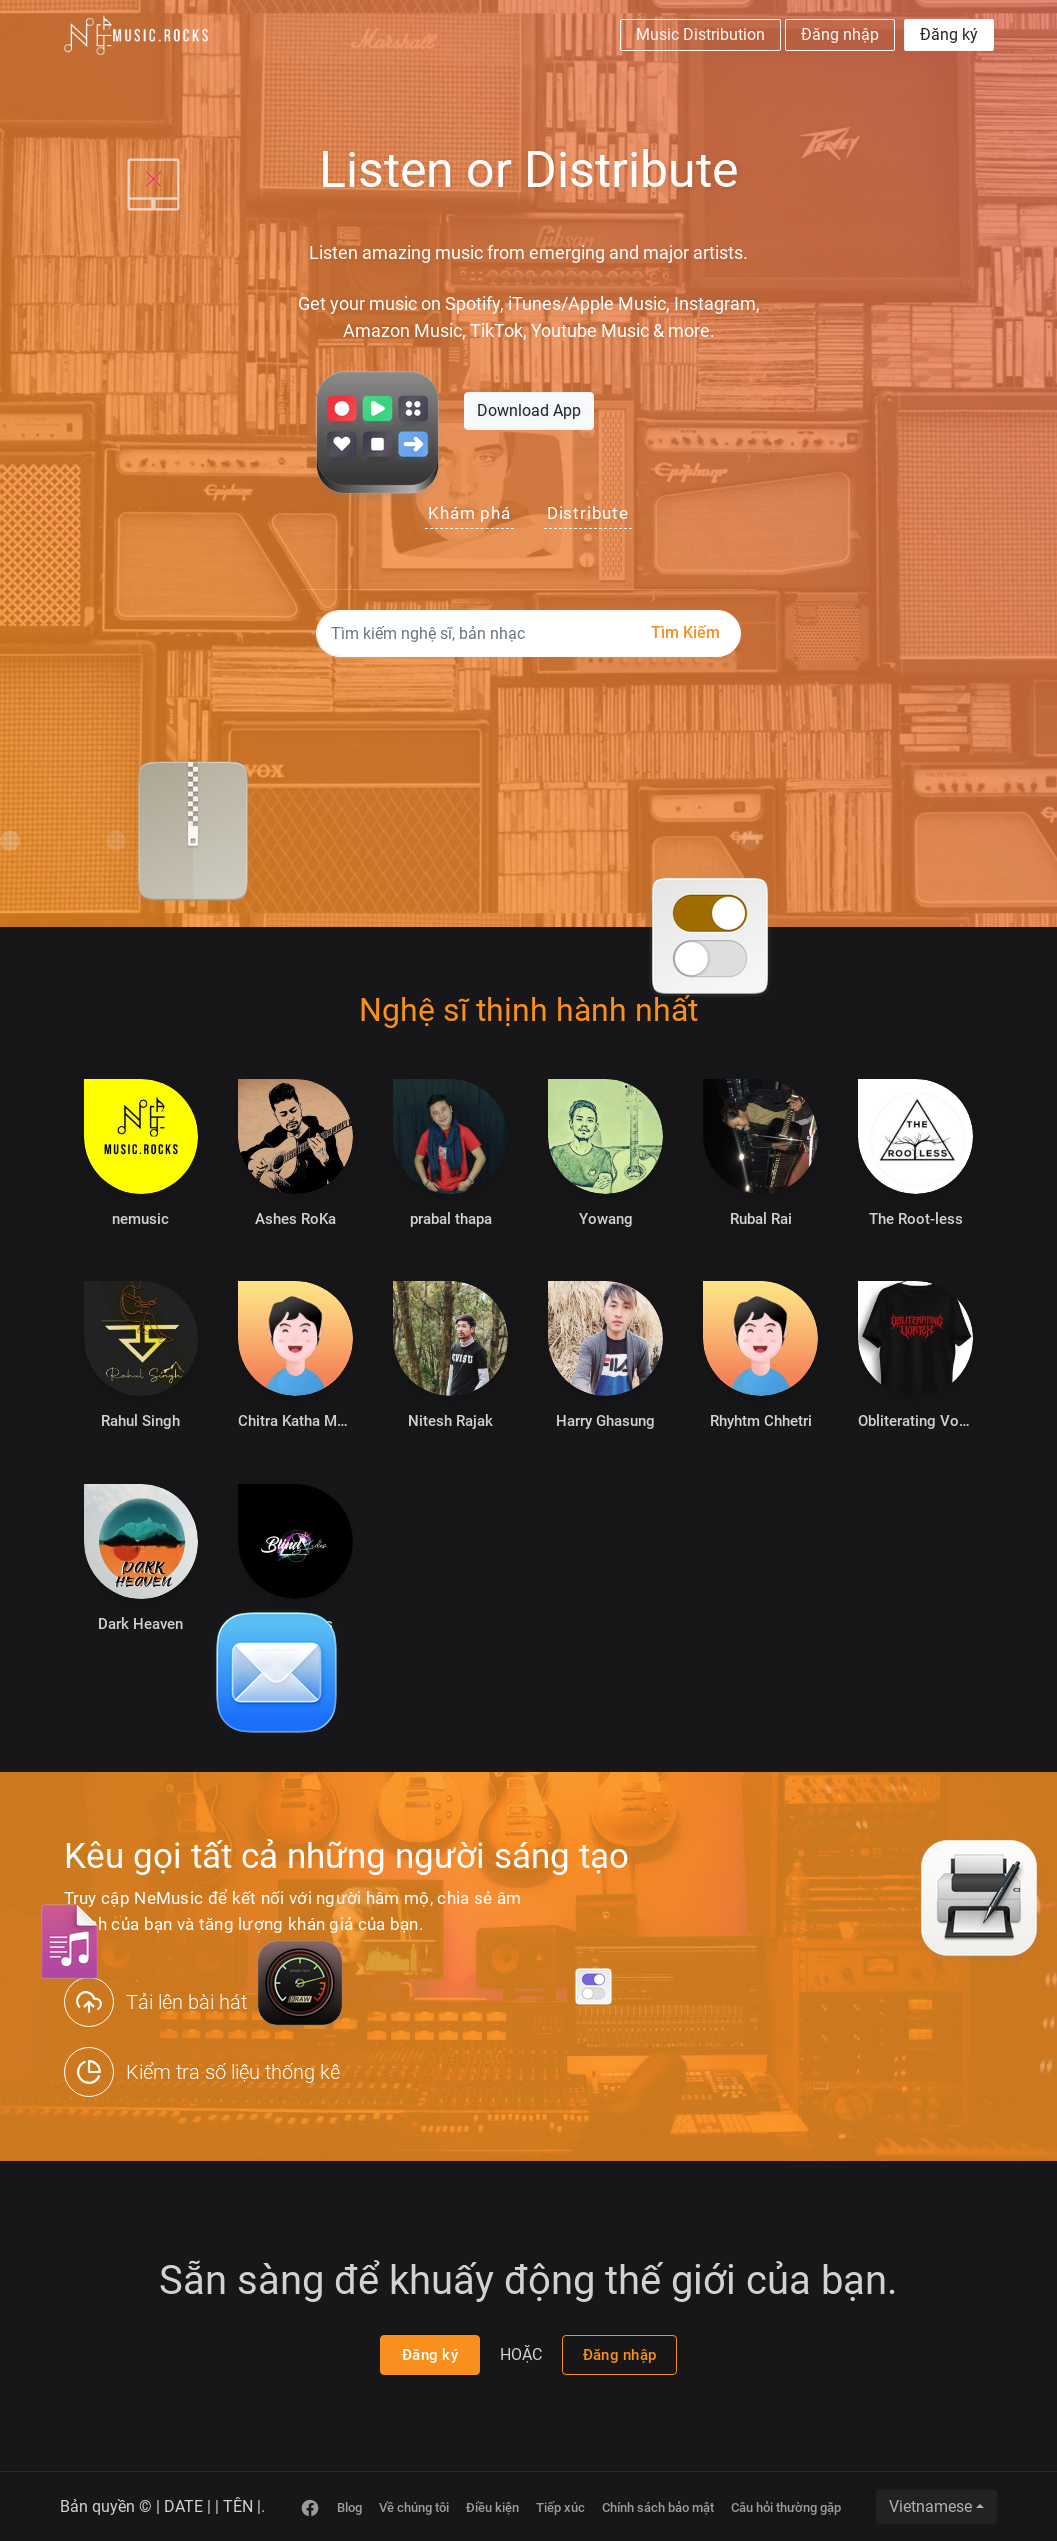 The image size is (1057, 2541). Describe the element at coordinates (69, 1941) in the screenshot. I see `audio playlist file type indicator` at that location.